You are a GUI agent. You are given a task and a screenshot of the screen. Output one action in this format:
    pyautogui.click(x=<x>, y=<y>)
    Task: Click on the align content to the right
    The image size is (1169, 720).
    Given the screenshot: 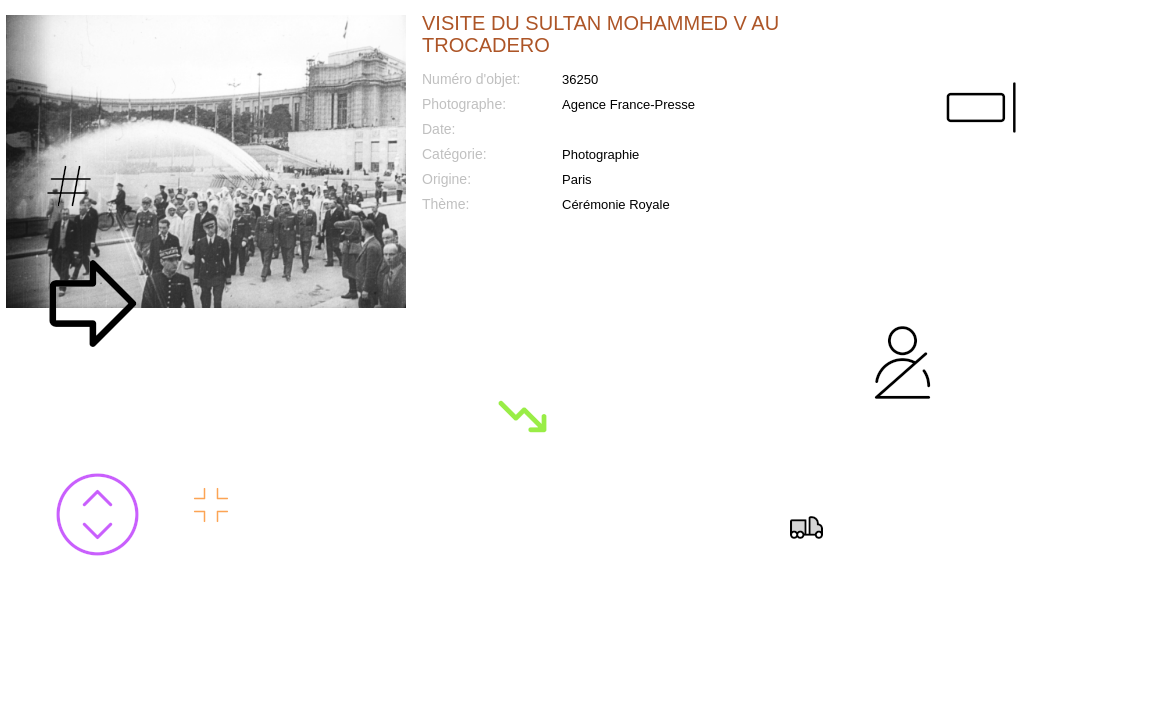 What is the action you would take?
    pyautogui.click(x=982, y=107)
    